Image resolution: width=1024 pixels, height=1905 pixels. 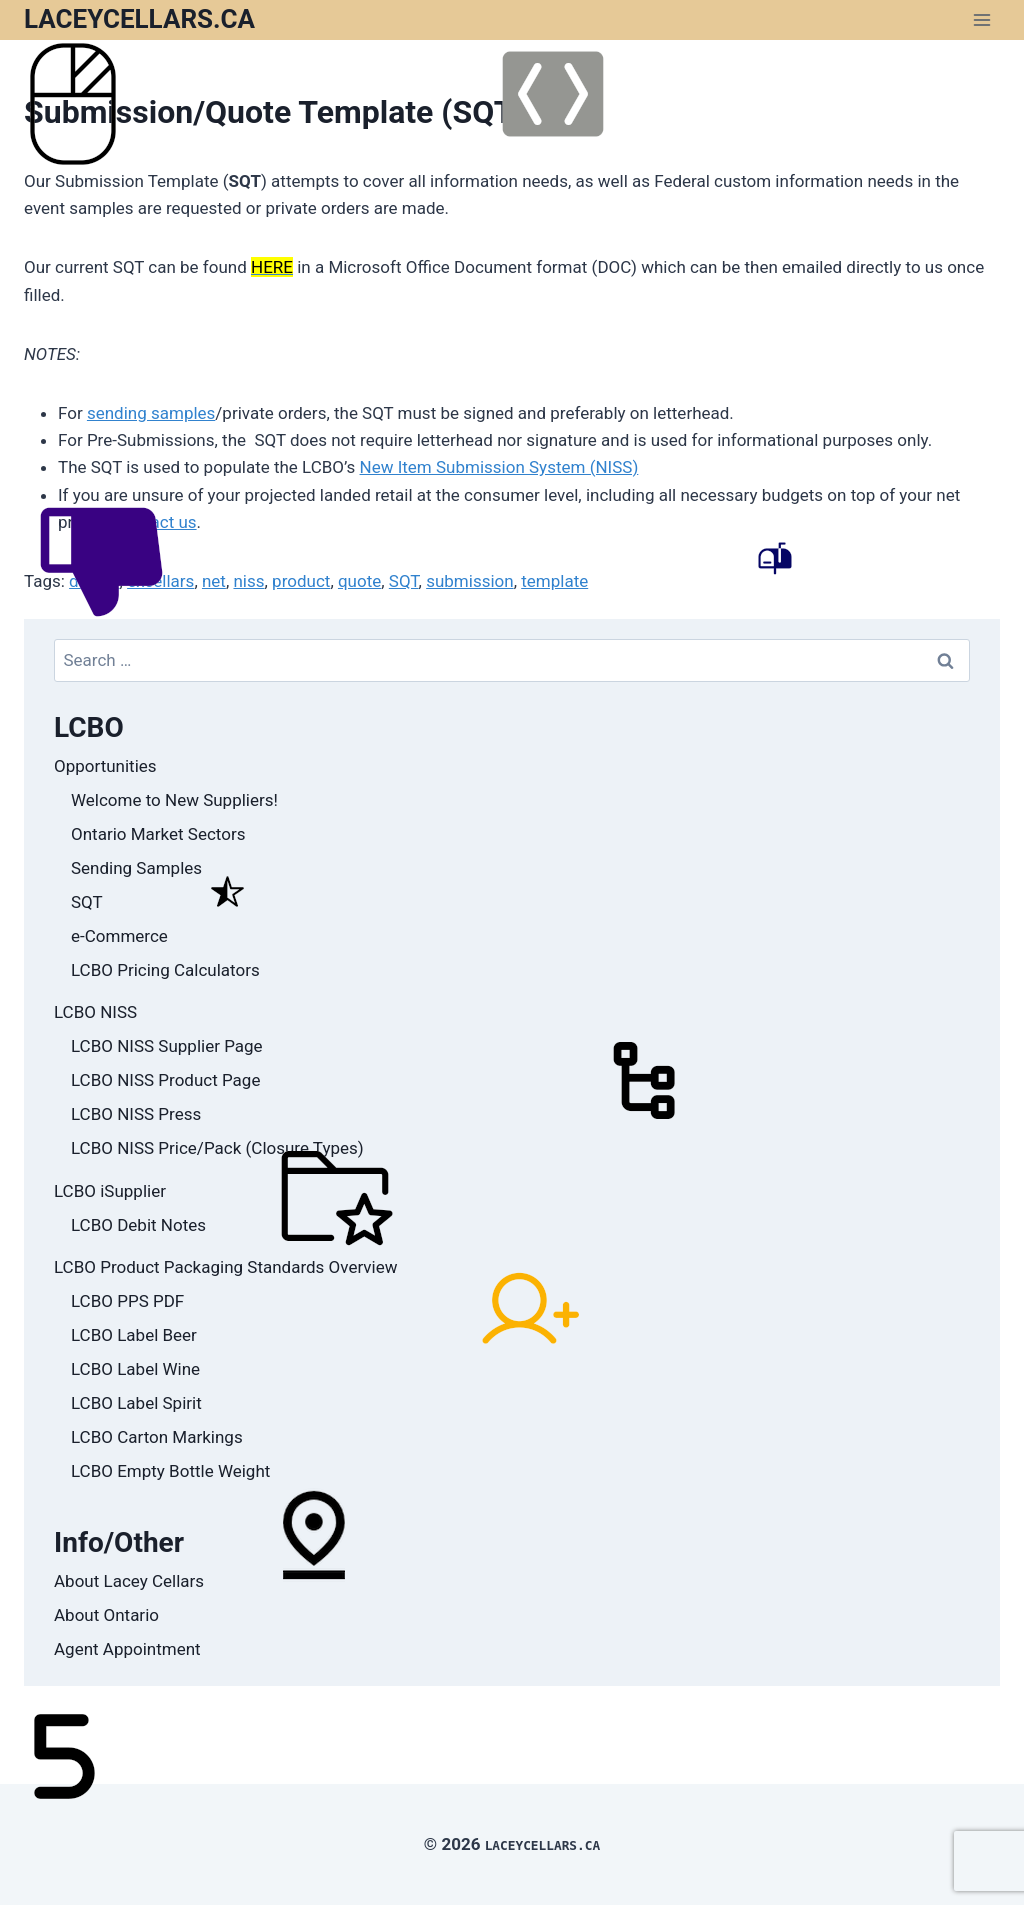 What do you see at coordinates (335, 1196) in the screenshot?
I see `access your starred or favorite files` at bounding box center [335, 1196].